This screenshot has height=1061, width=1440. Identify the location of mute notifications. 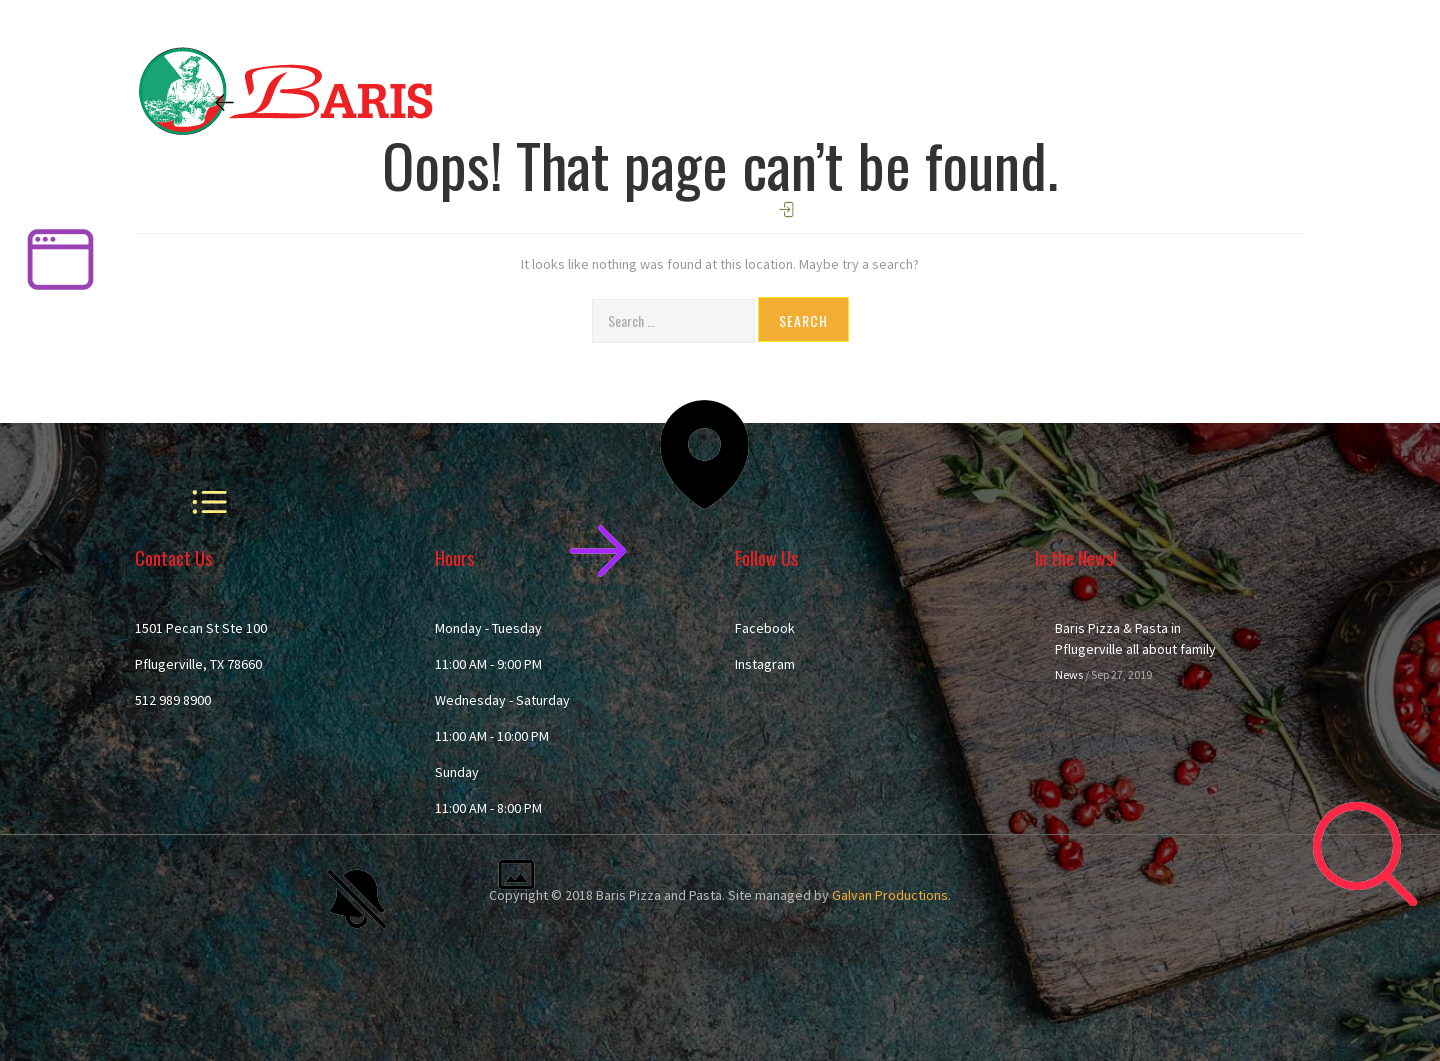
(357, 899).